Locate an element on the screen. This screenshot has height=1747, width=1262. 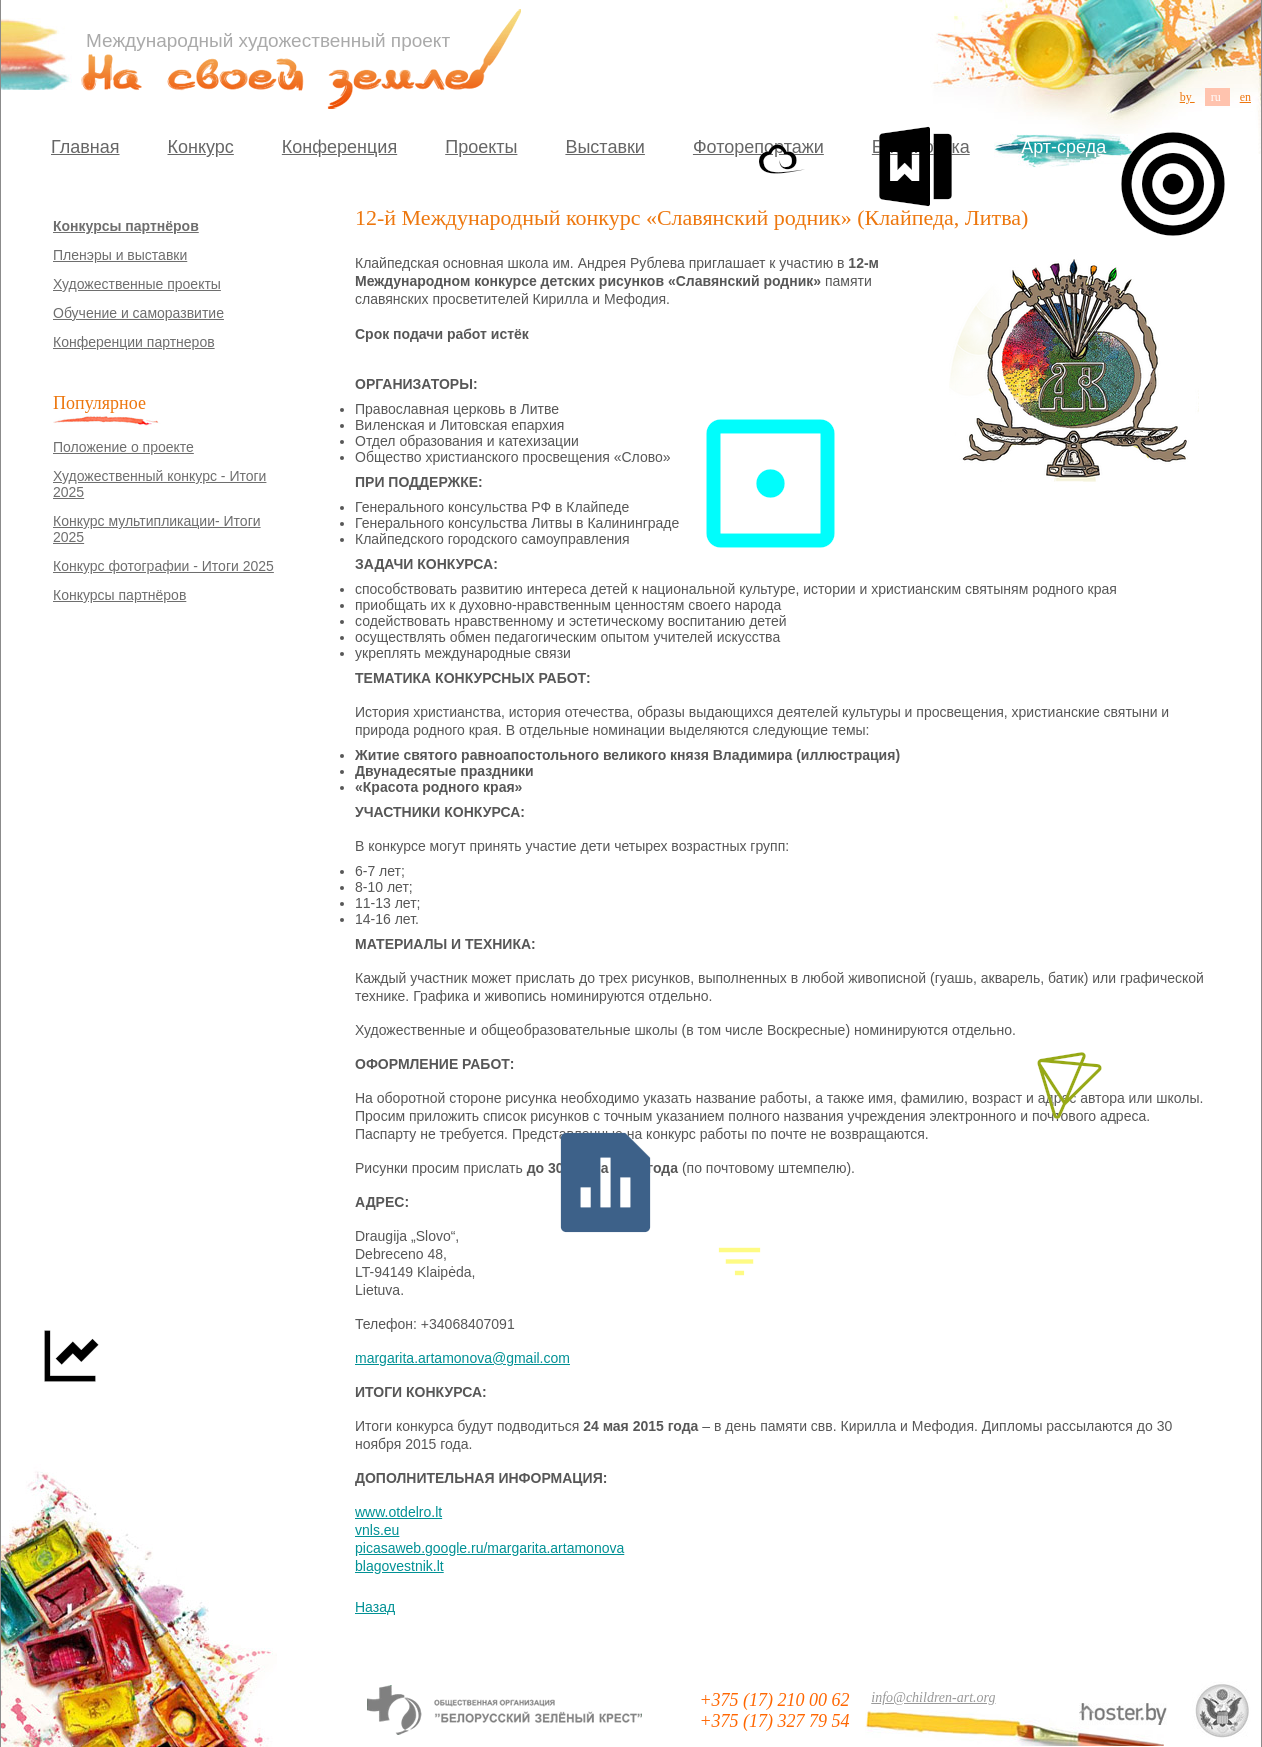
roll the dice or generate a random result is located at coordinates (770, 483).